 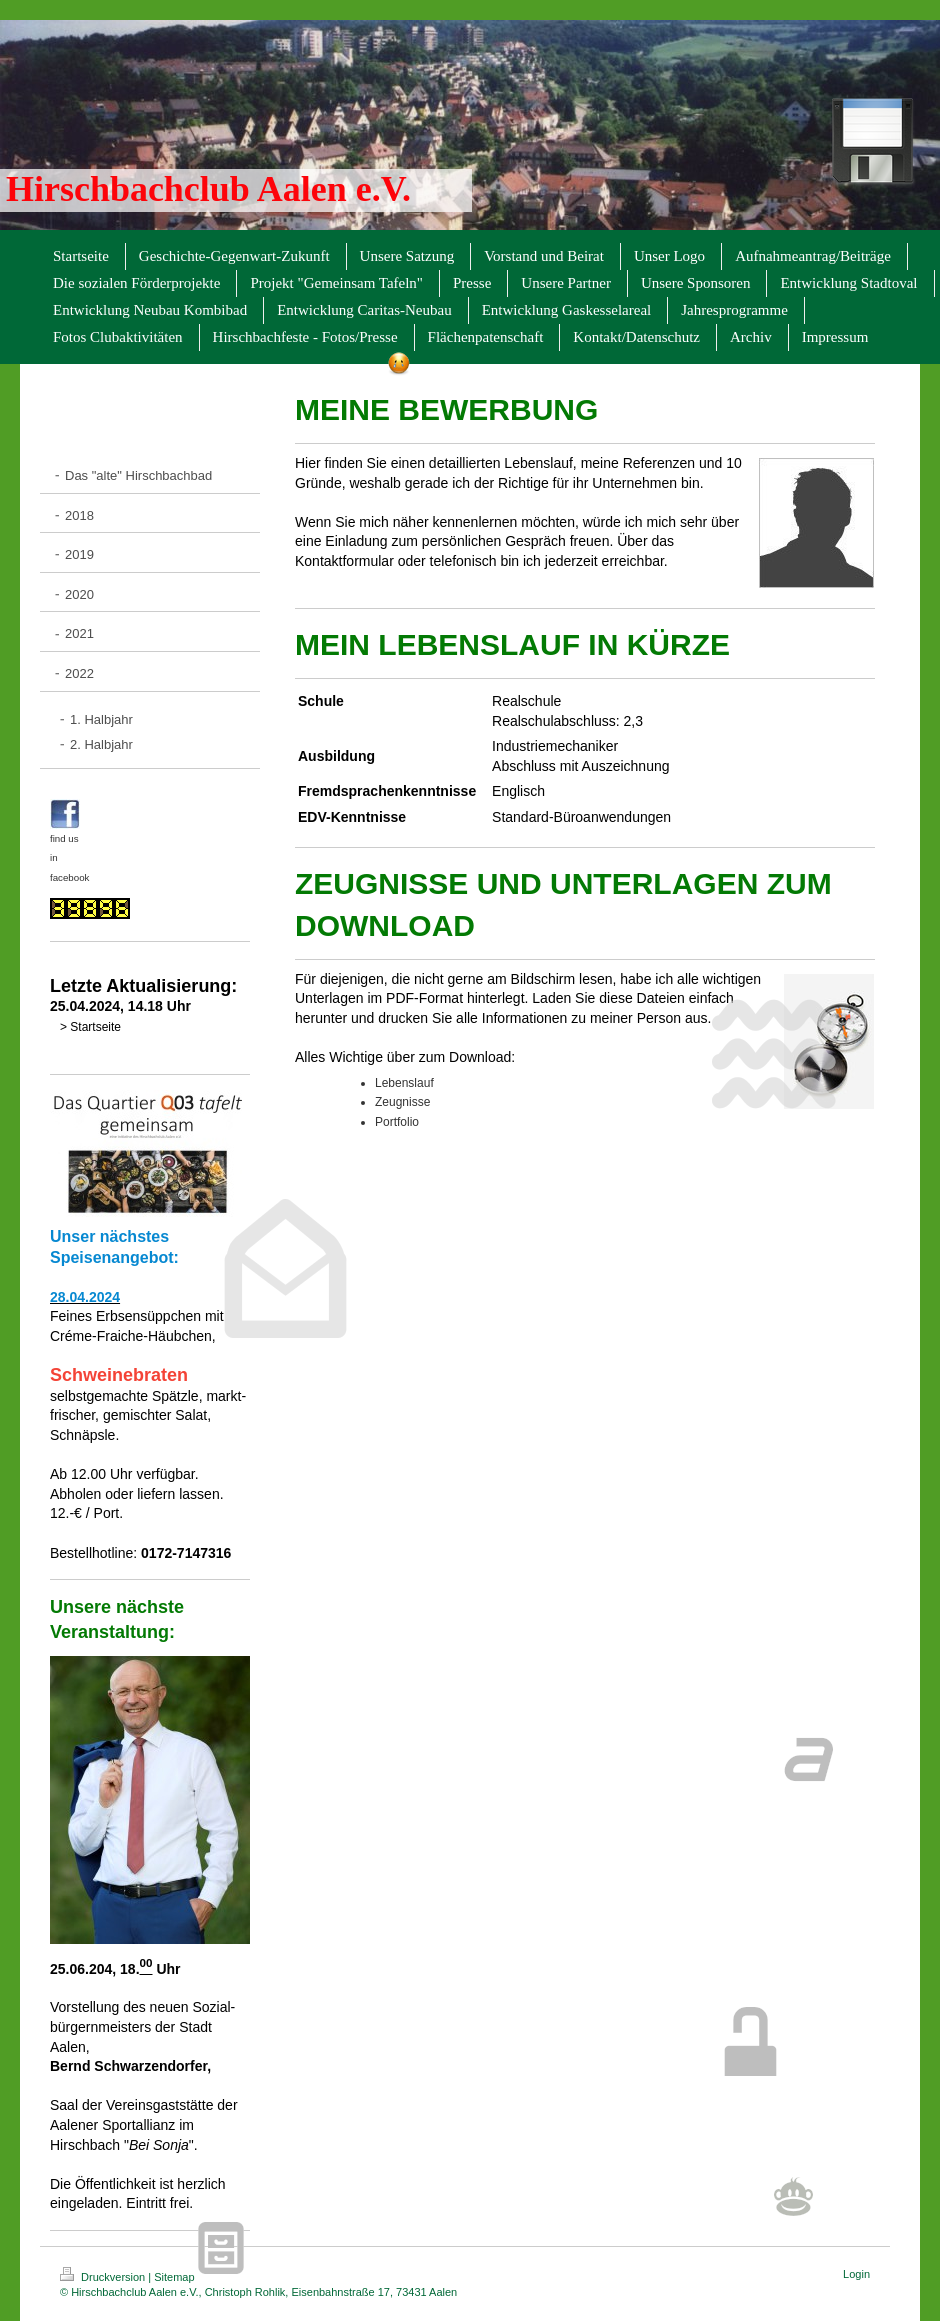 I want to click on save the current file or document, so click(x=874, y=142).